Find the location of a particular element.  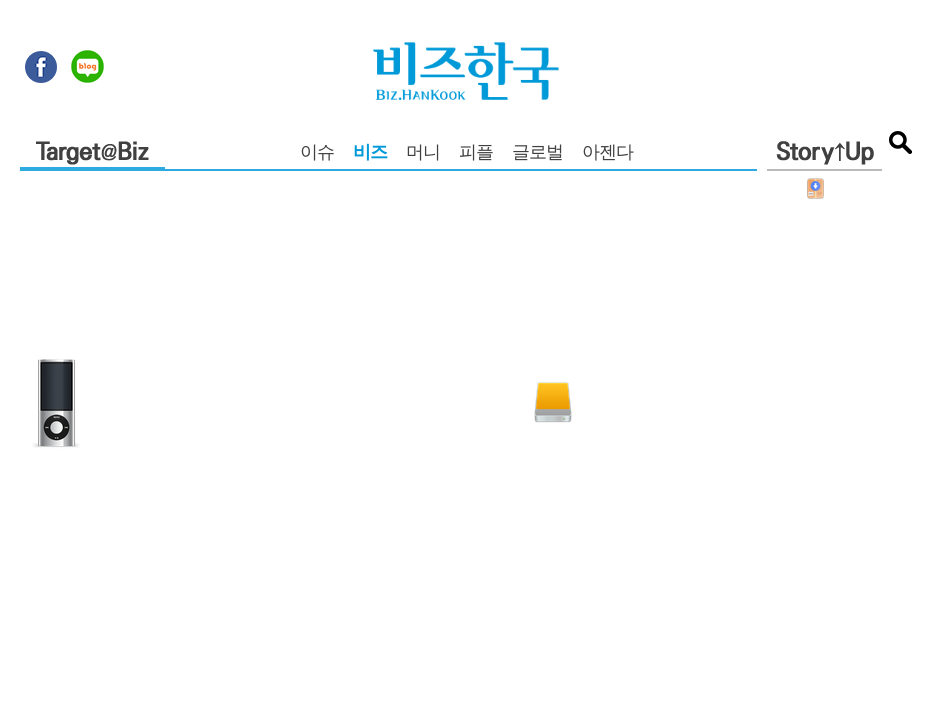

access external storage drives is located at coordinates (553, 403).